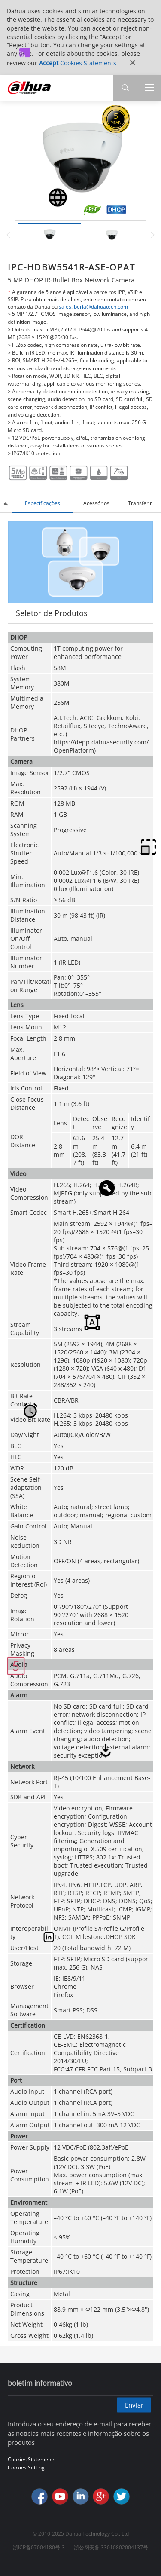 This screenshot has width=161, height=2576. Describe the element at coordinates (92, 1322) in the screenshot. I see `edit text box formatting` at that location.